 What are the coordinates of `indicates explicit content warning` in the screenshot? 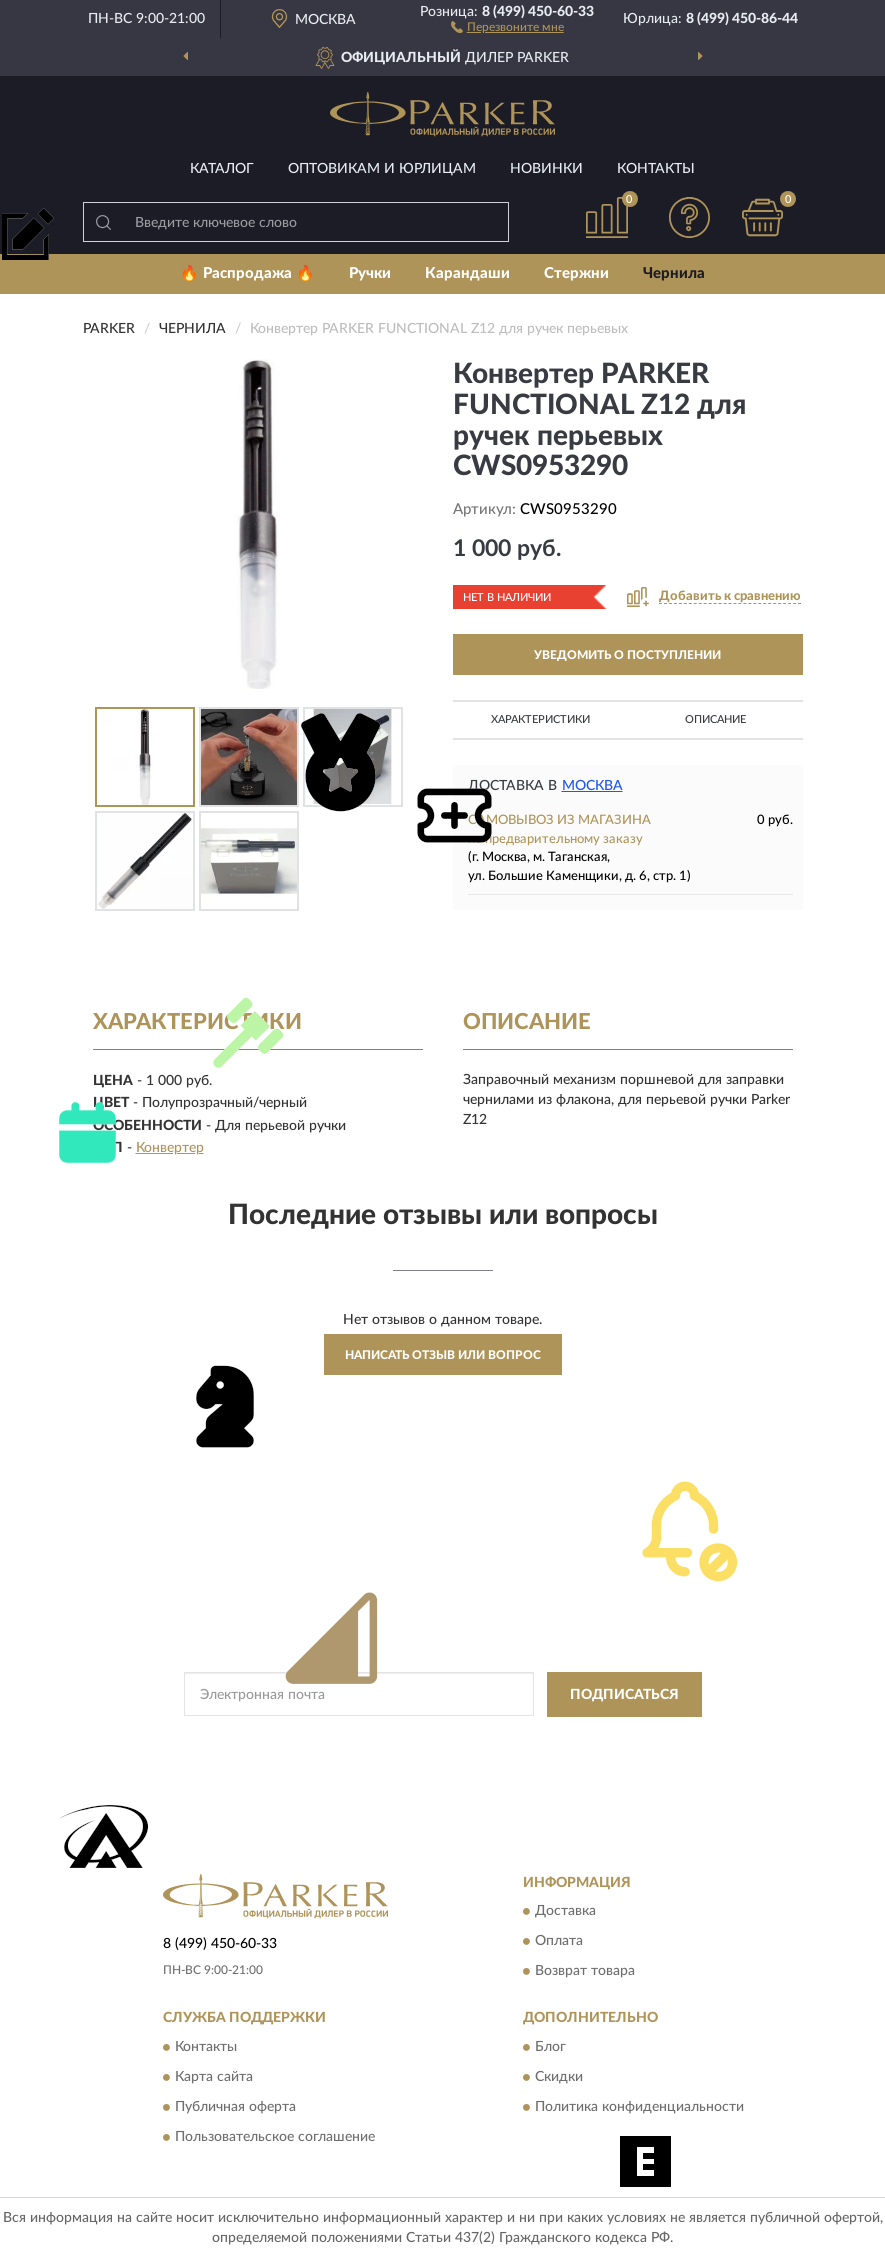 It's located at (645, 2161).